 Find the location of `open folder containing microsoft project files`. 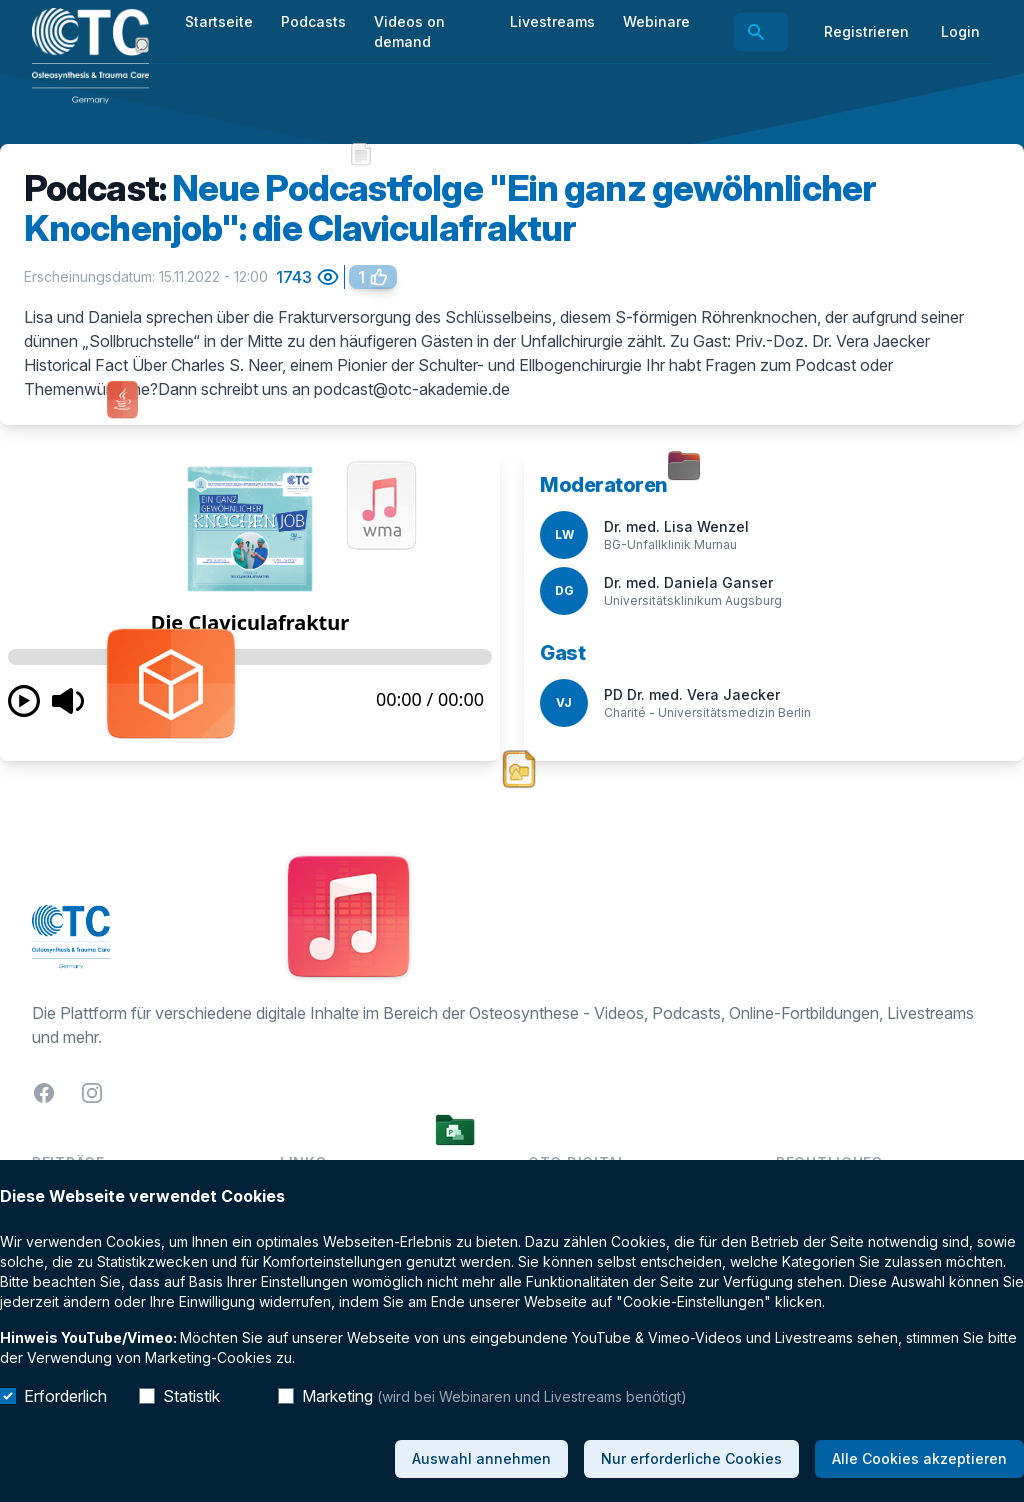

open folder containing microsoft project files is located at coordinates (455, 1131).